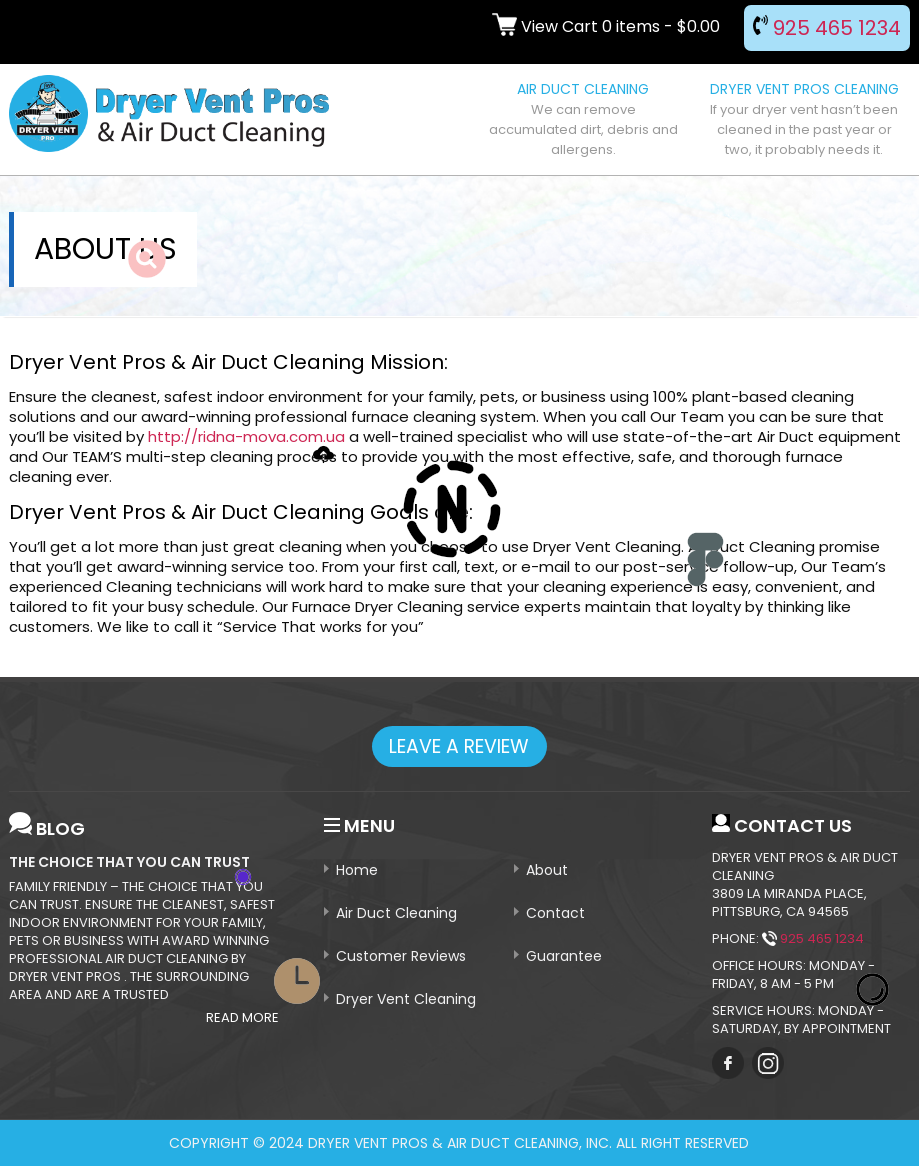 The image size is (919, 1166). I want to click on upload a file to the cloud, so click(323, 454).